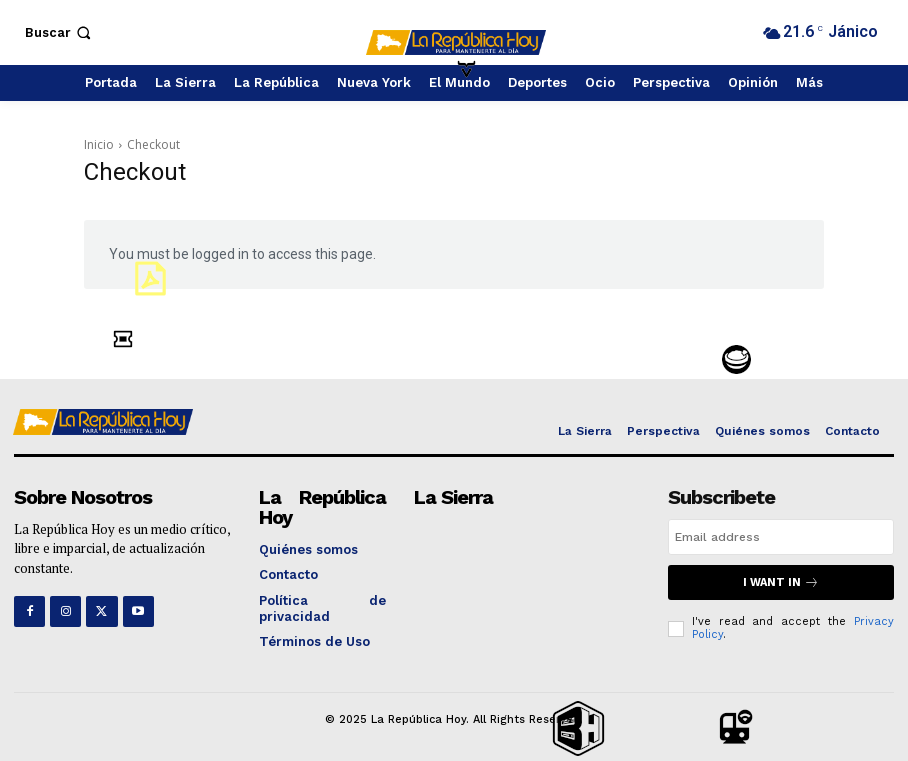 The height and width of the screenshot is (761, 908). Describe the element at coordinates (578, 728) in the screenshot. I see `visit bisecthosting website` at that location.